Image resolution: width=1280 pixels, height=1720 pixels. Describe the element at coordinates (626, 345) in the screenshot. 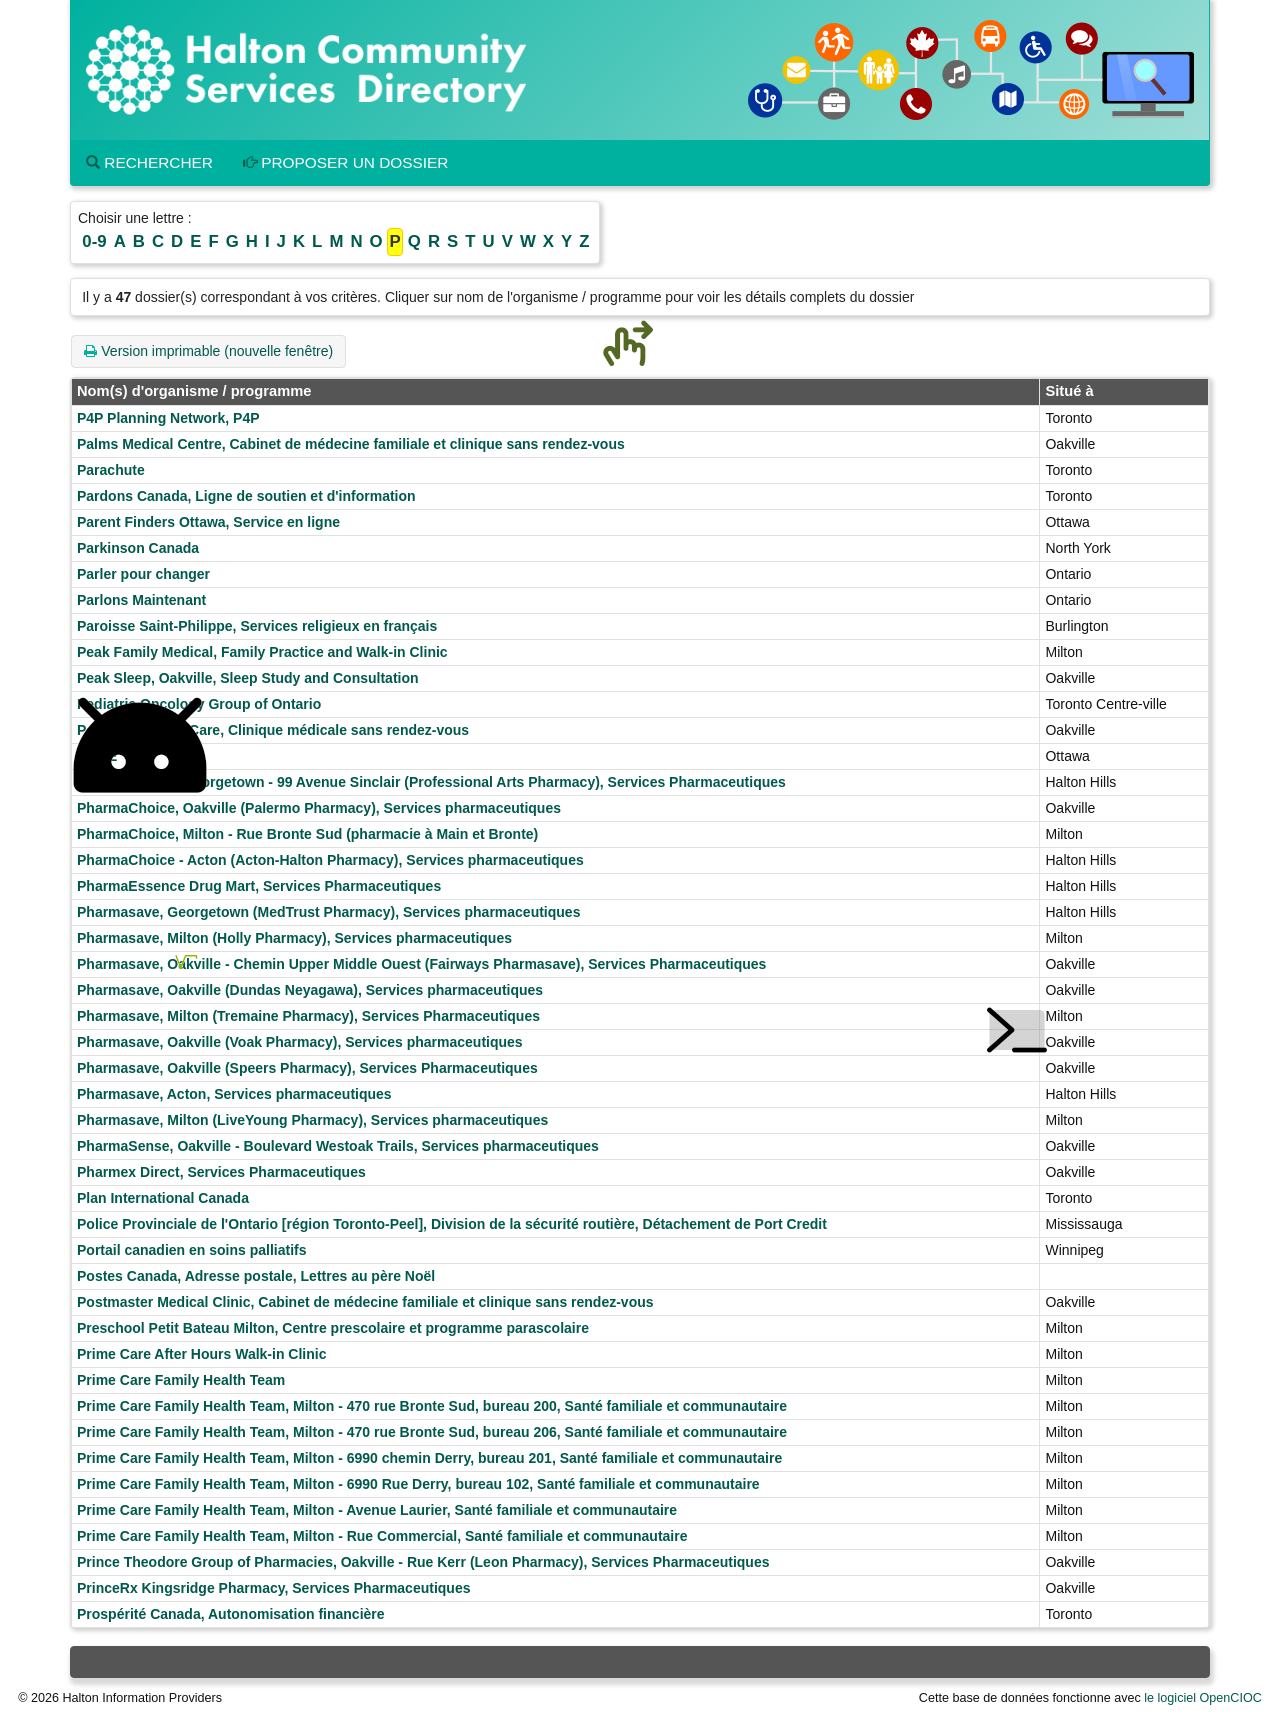

I see `swipe right to continue or proceed` at that location.